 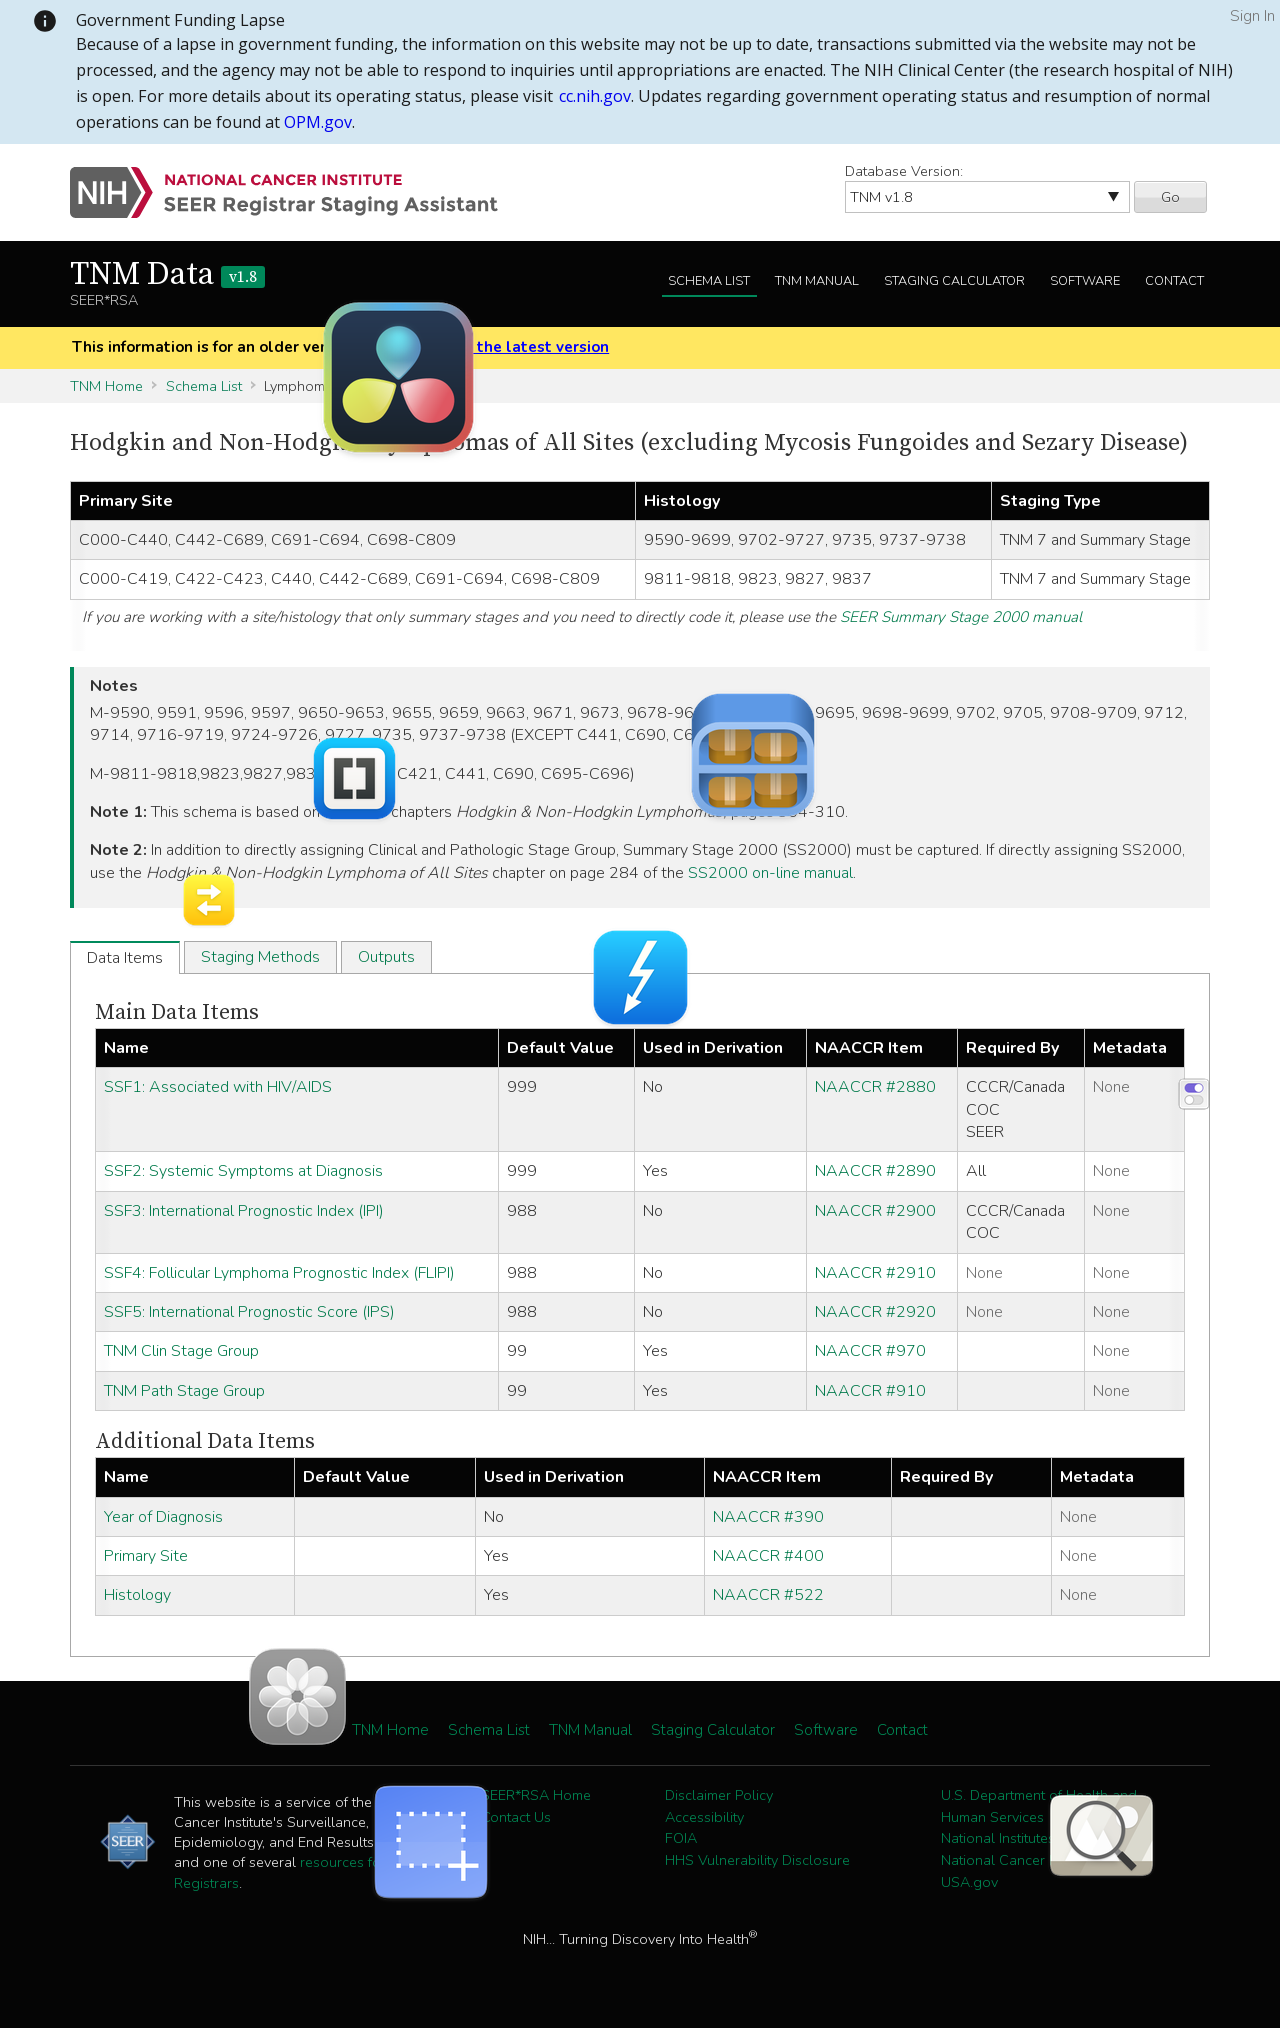 I want to click on open DaVinci Resolve video editing application, so click(x=398, y=377).